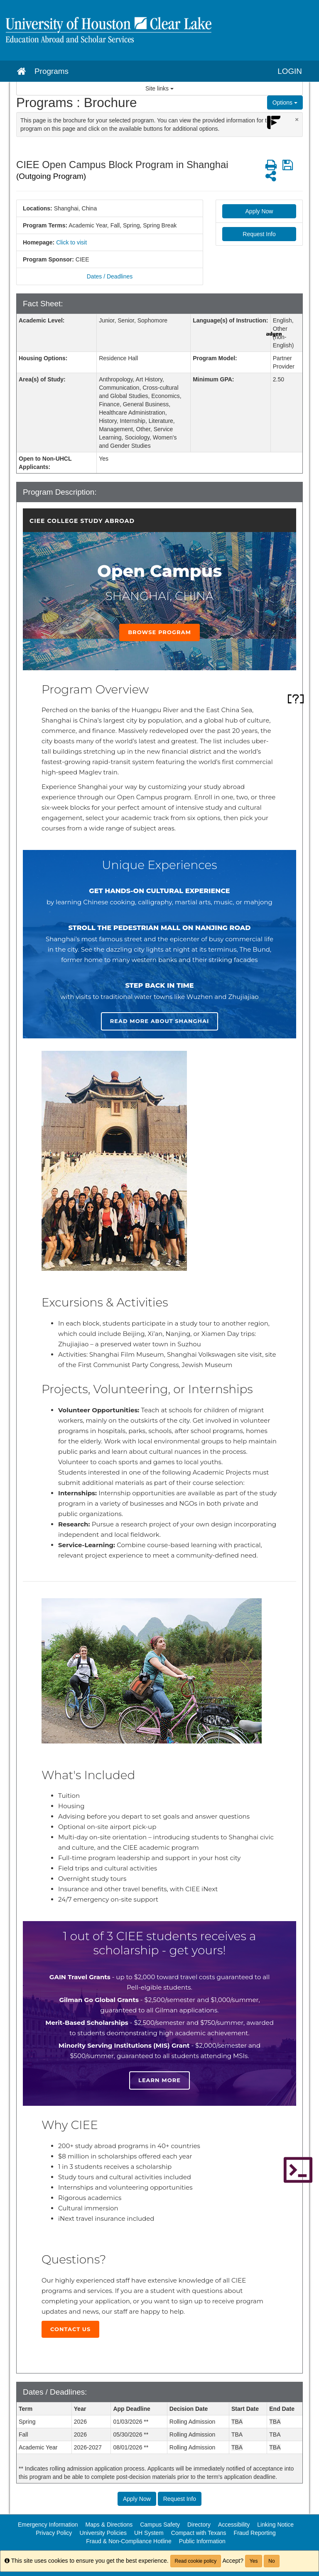  Describe the element at coordinates (298, 2170) in the screenshot. I see `open terminal or command line interface` at that location.